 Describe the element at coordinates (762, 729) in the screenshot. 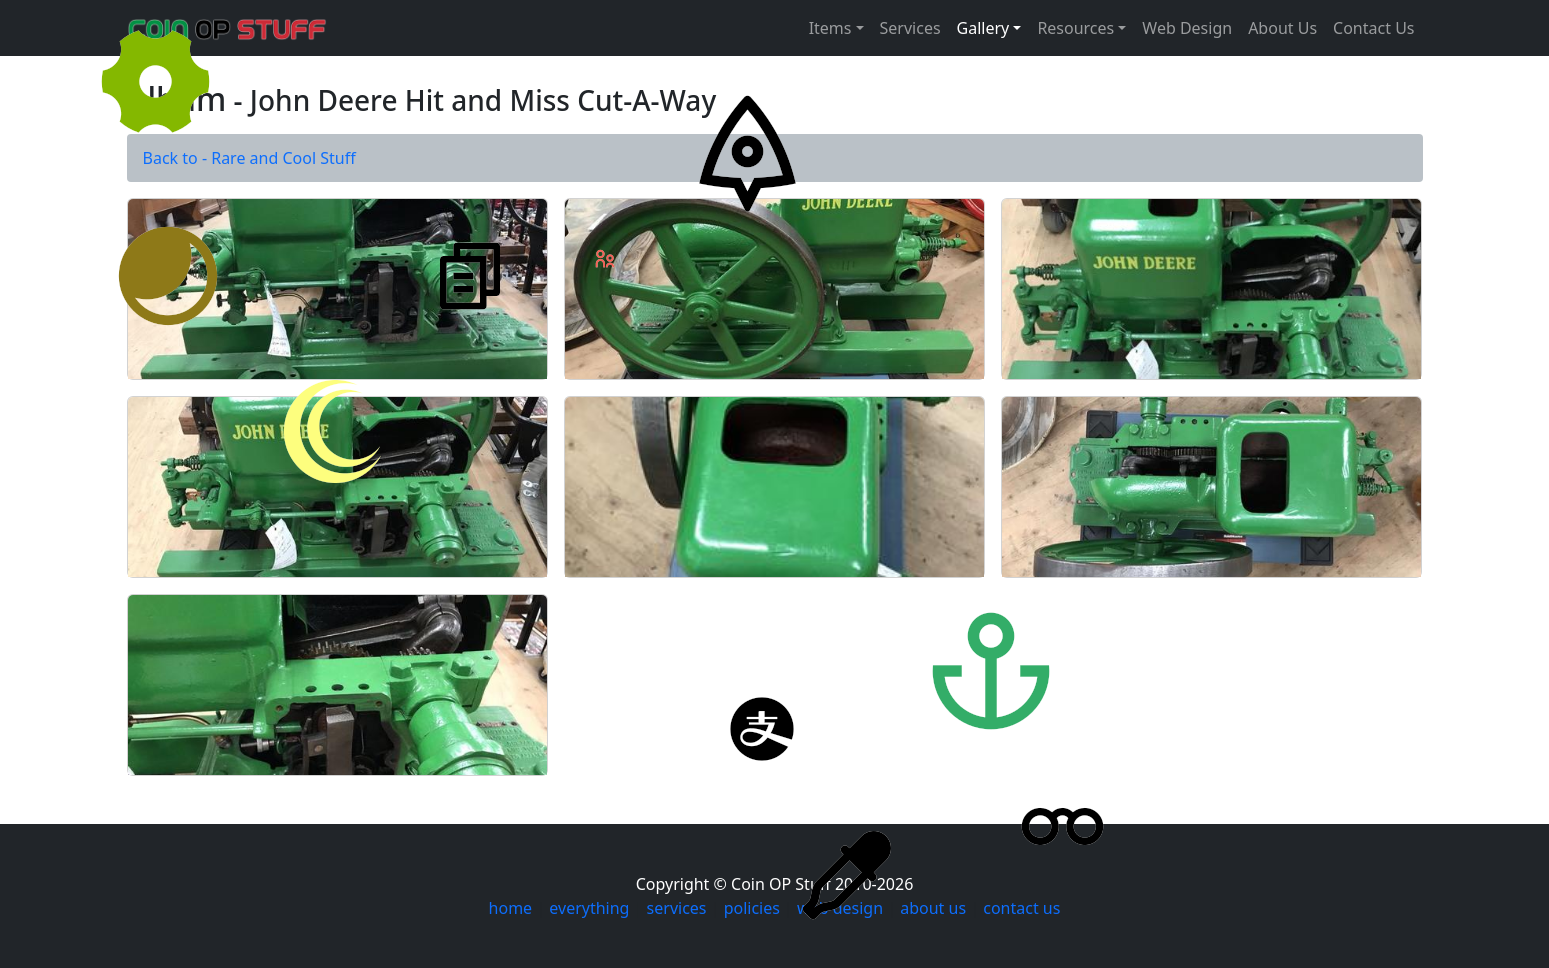

I see `pay with alipay` at that location.